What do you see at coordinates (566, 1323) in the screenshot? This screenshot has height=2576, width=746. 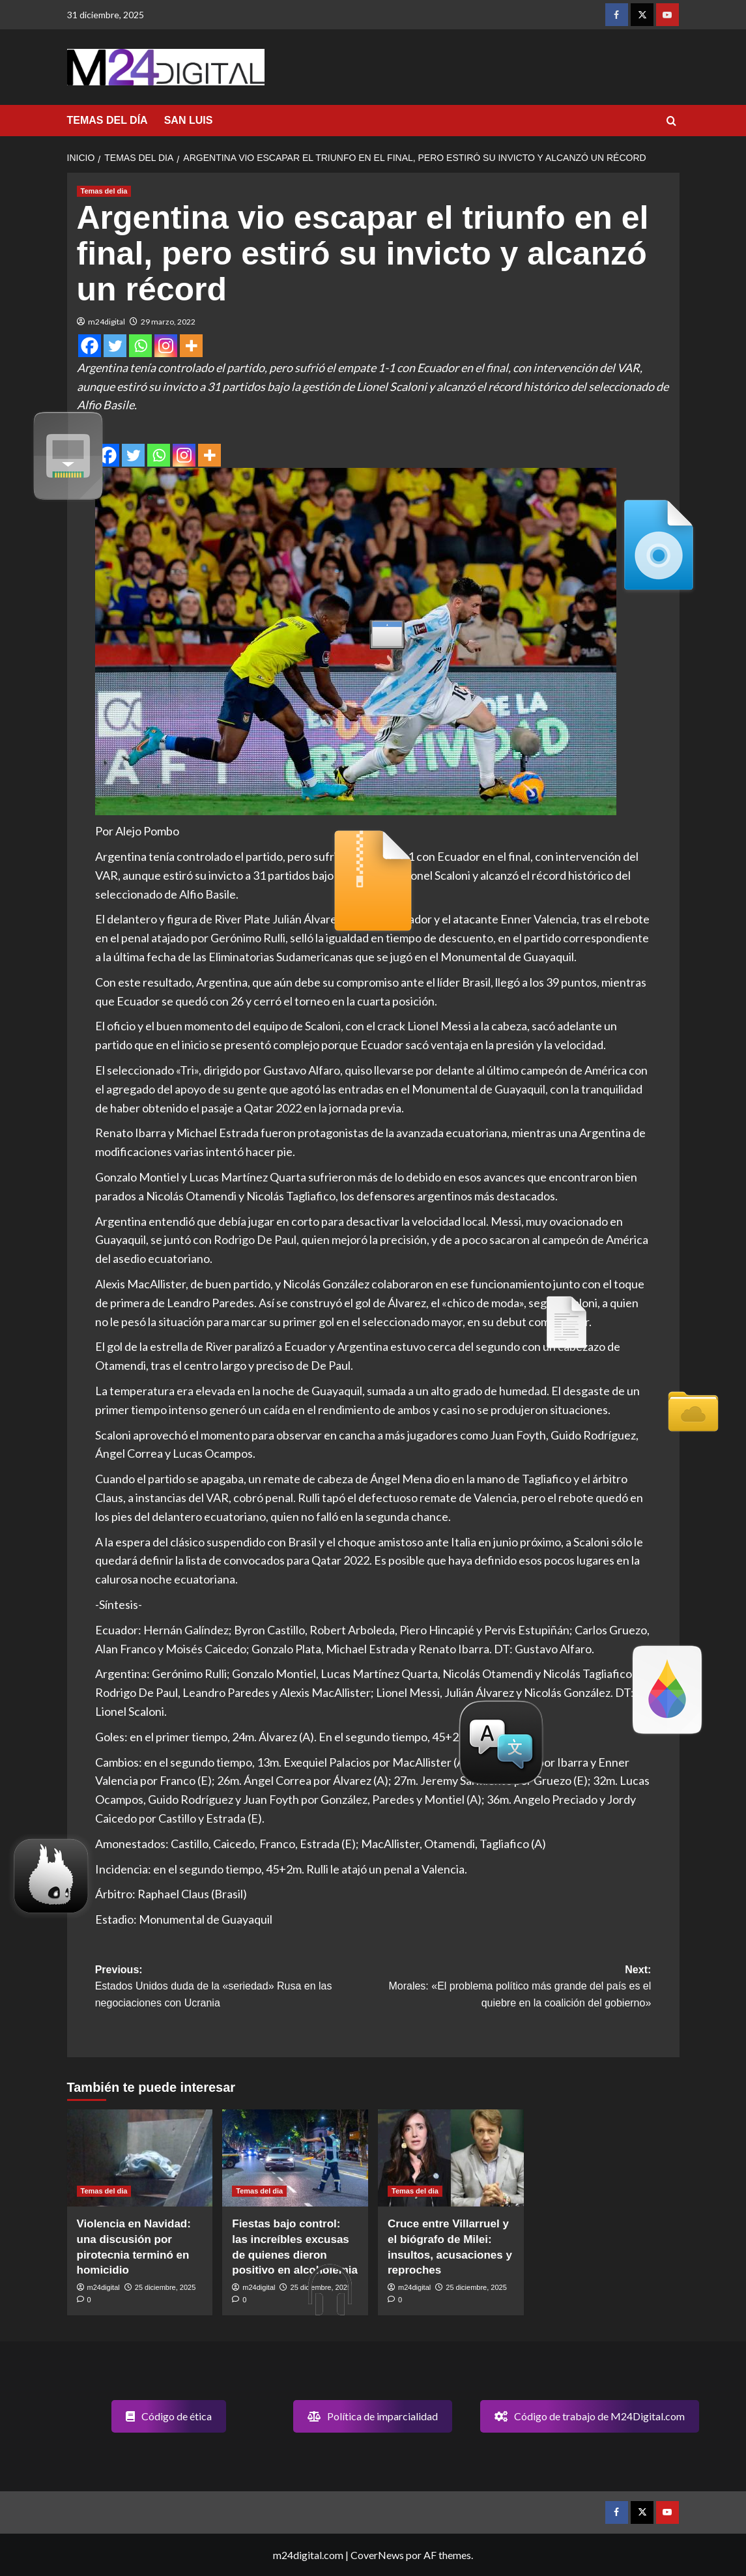 I see `a plain text file` at bounding box center [566, 1323].